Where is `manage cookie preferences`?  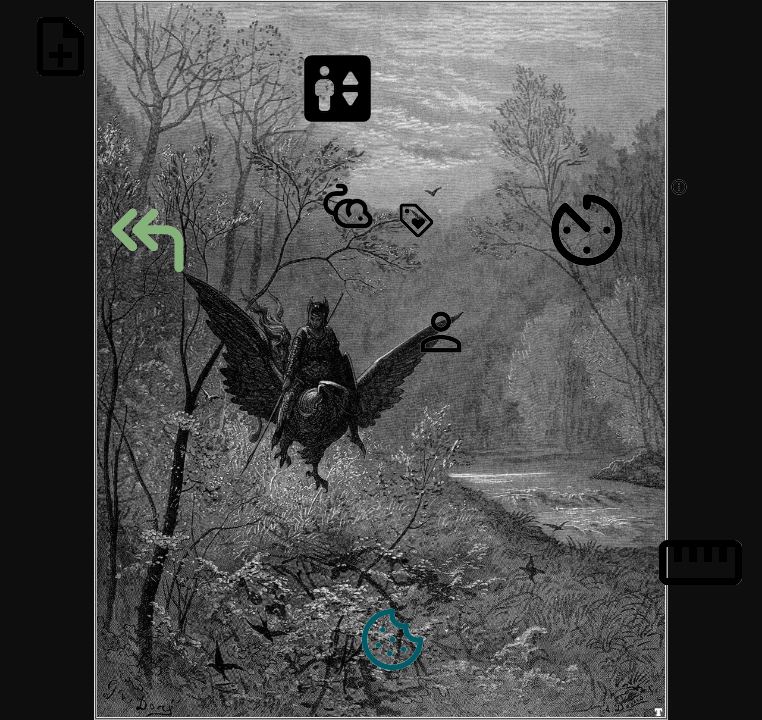
manage cookie preferences is located at coordinates (392, 639).